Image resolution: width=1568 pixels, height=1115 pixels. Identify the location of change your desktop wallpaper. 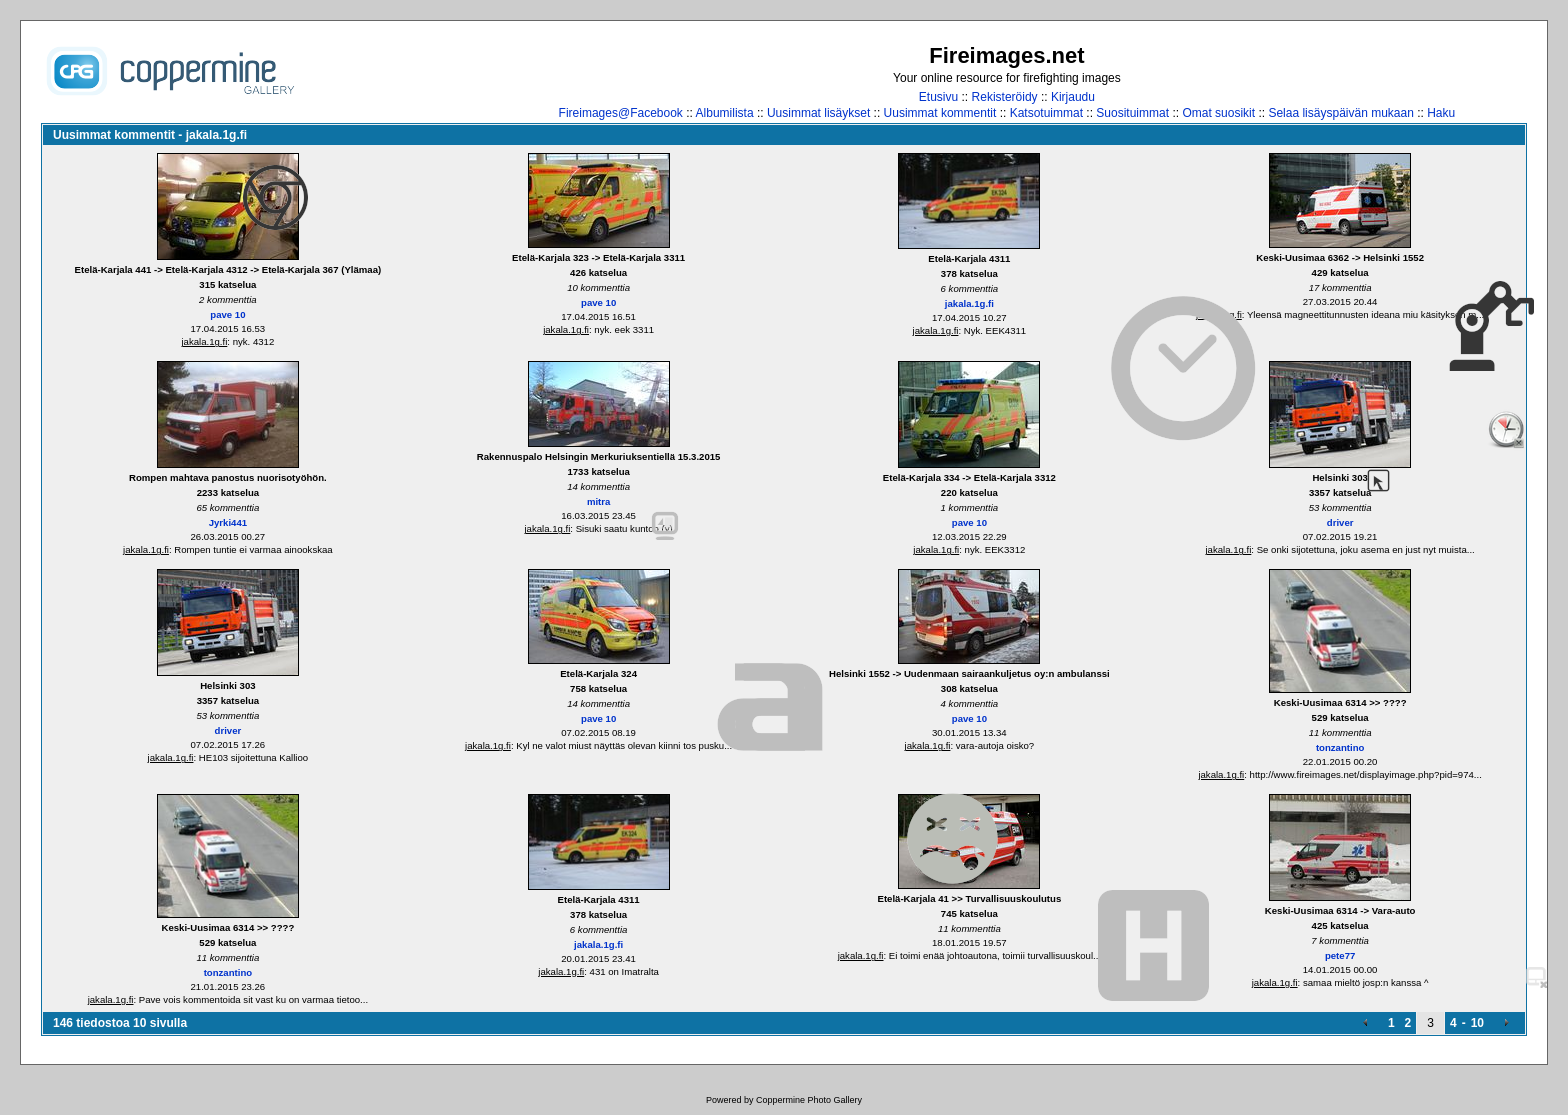
(665, 525).